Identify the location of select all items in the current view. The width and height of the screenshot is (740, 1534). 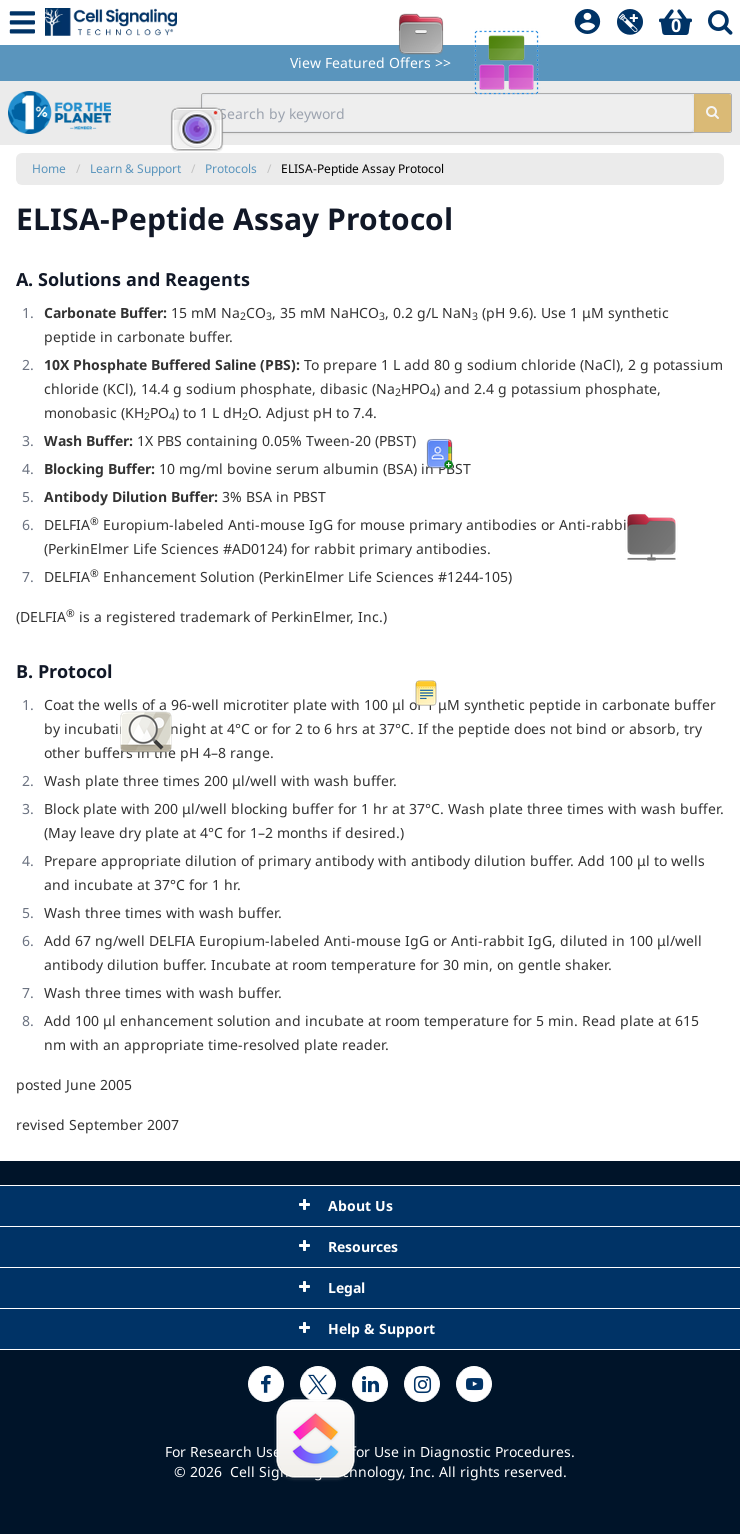
(506, 62).